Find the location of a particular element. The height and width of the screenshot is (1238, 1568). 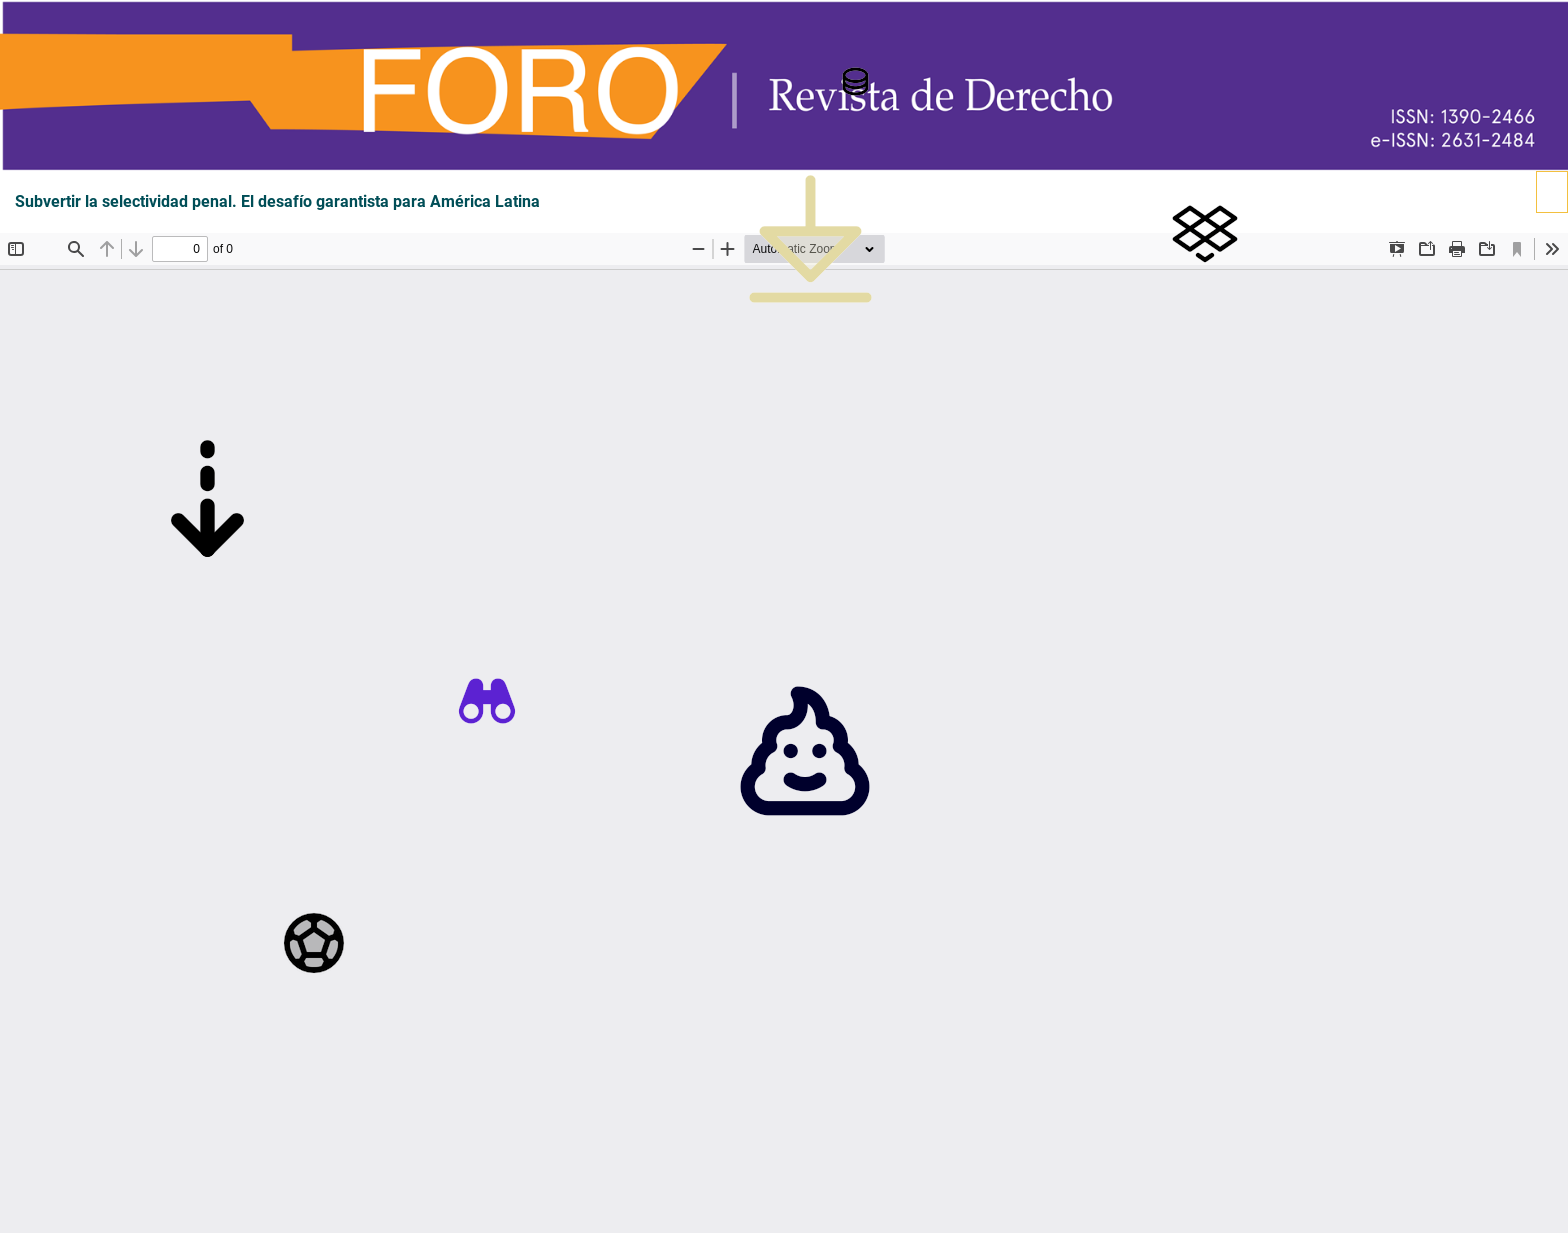

open dropbox cloud storage is located at coordinates (1205, 231).